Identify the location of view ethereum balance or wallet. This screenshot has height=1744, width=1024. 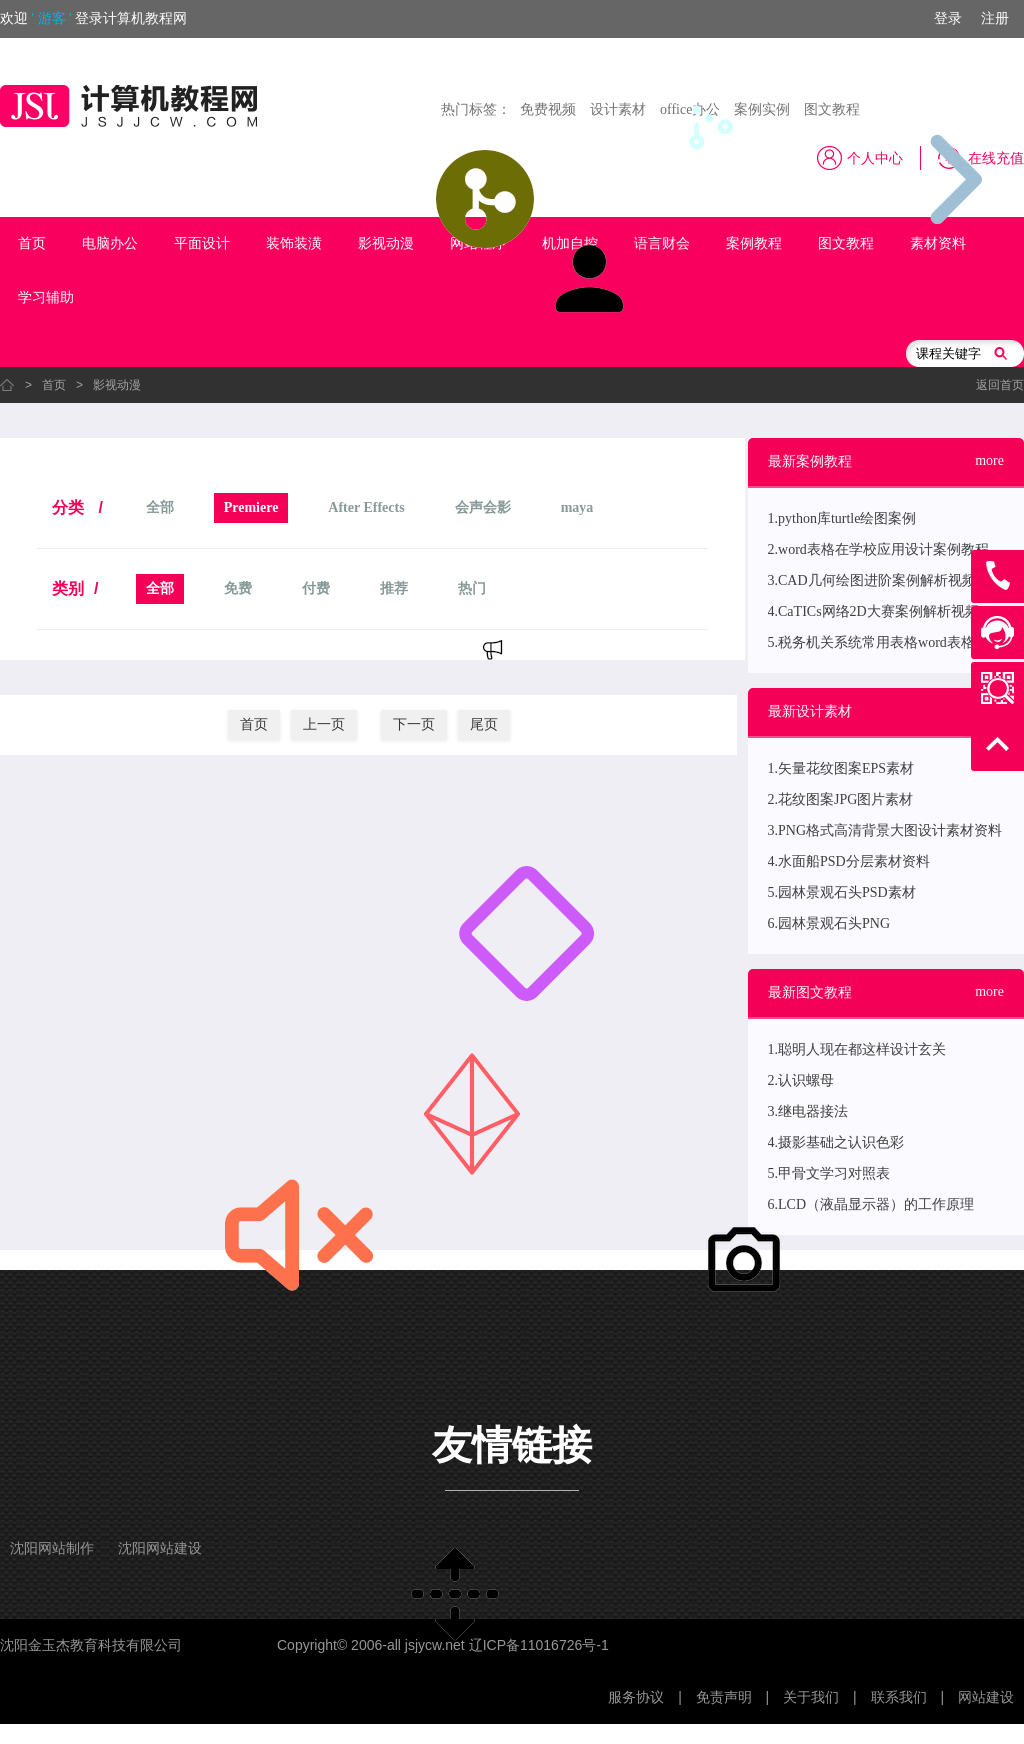
(472, 1114).